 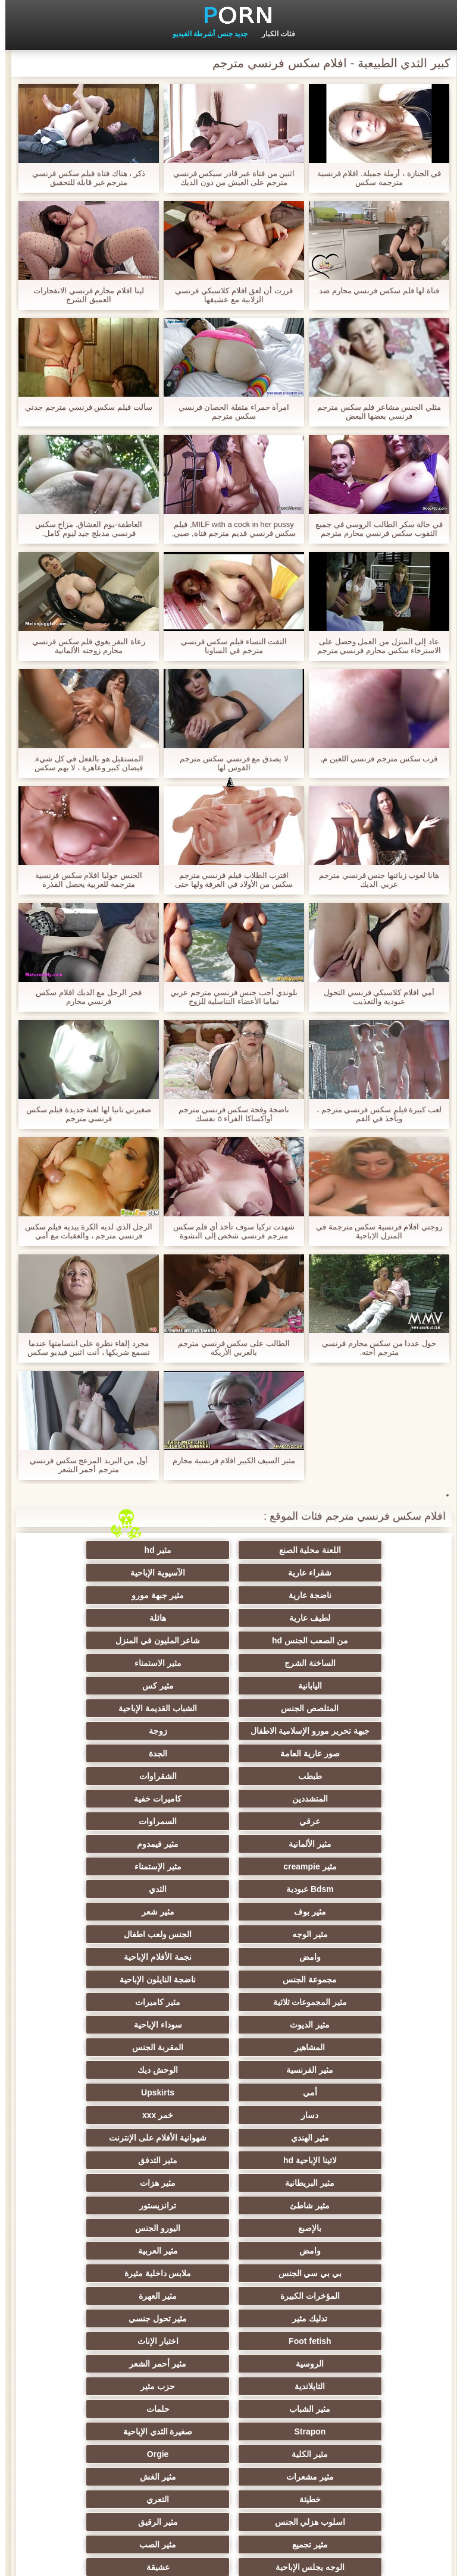 What do you see at coordinates (230, 783) in the screenshot?
I see `indicates a forest or nature area on a map` at bounding box center [230, 783].